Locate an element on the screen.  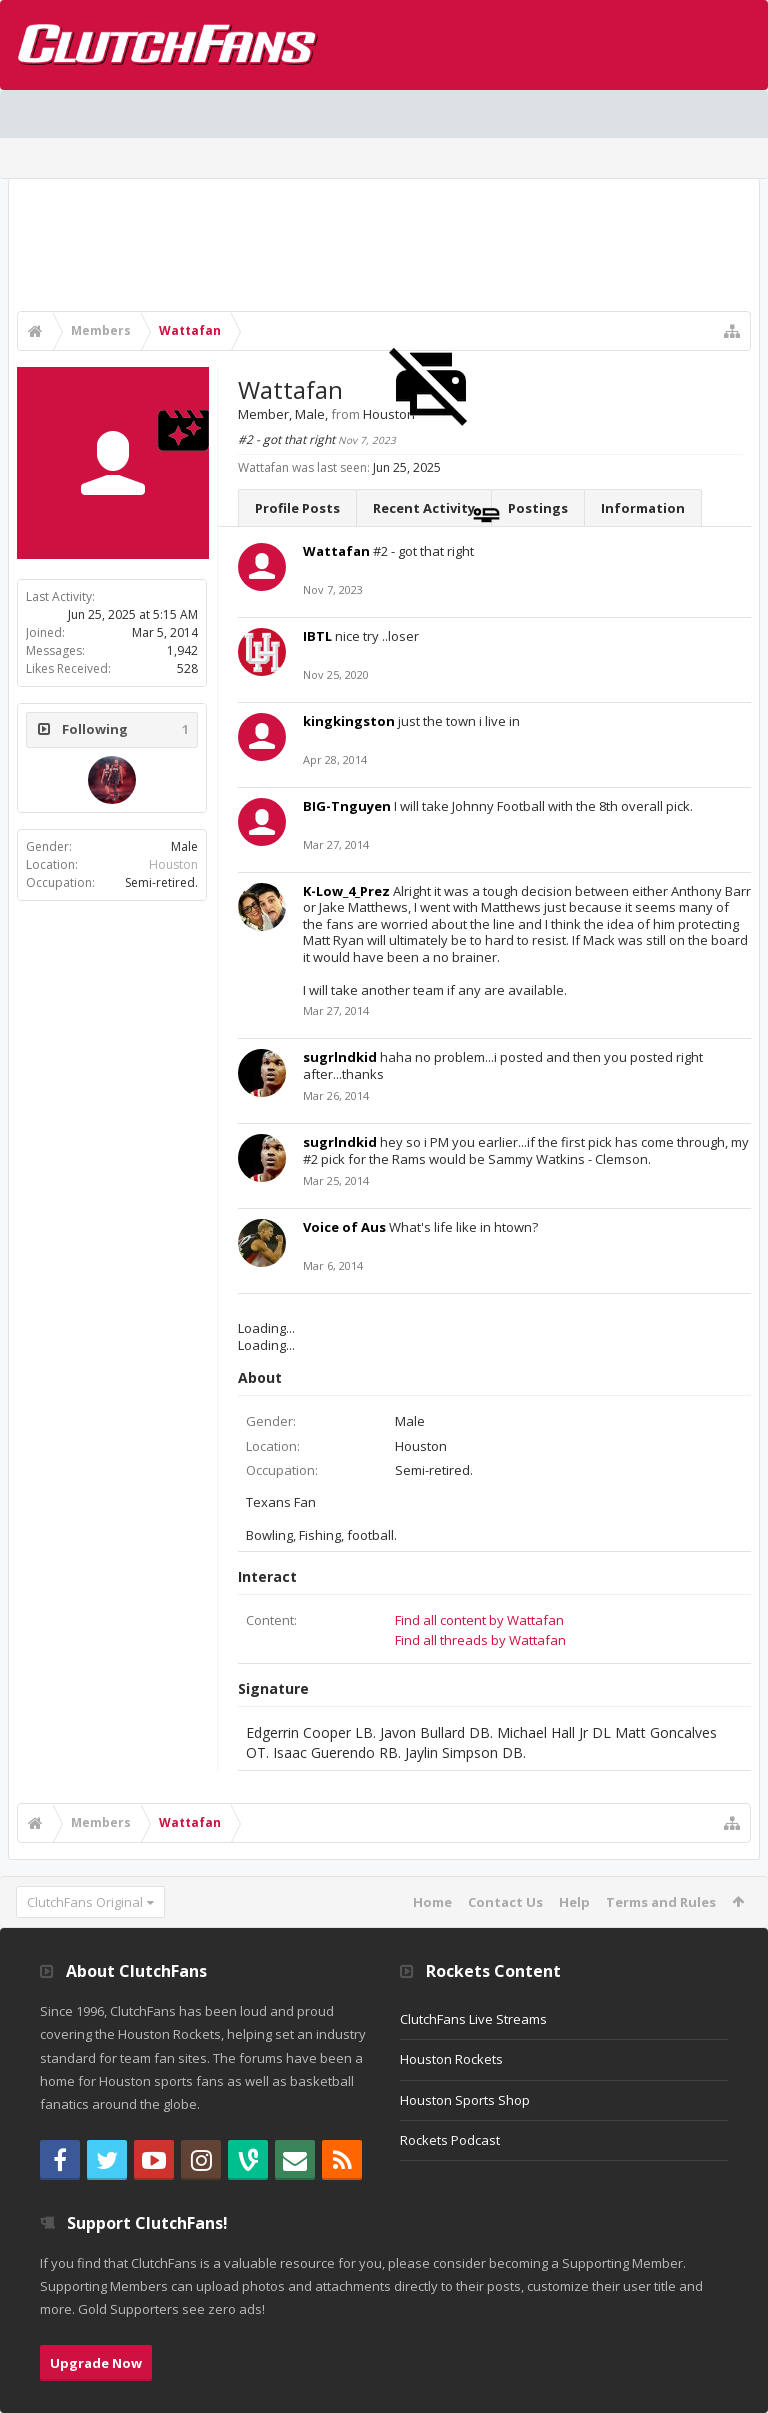
apply visual effects or filters to a video is located at coordinates (183, 430).